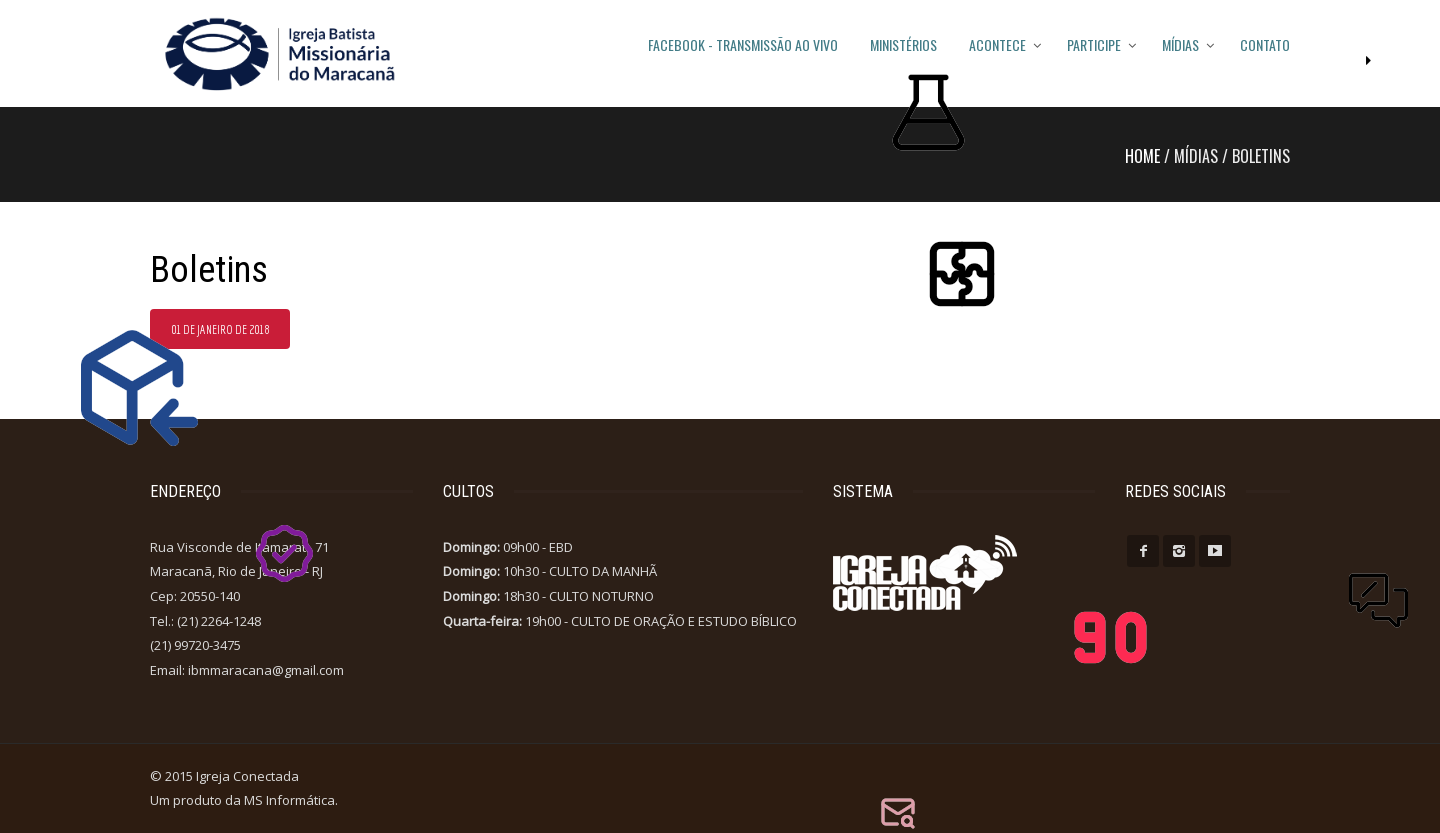 The image size is (1440, 833). I want to click on view package dependencies, so click(139, 387).